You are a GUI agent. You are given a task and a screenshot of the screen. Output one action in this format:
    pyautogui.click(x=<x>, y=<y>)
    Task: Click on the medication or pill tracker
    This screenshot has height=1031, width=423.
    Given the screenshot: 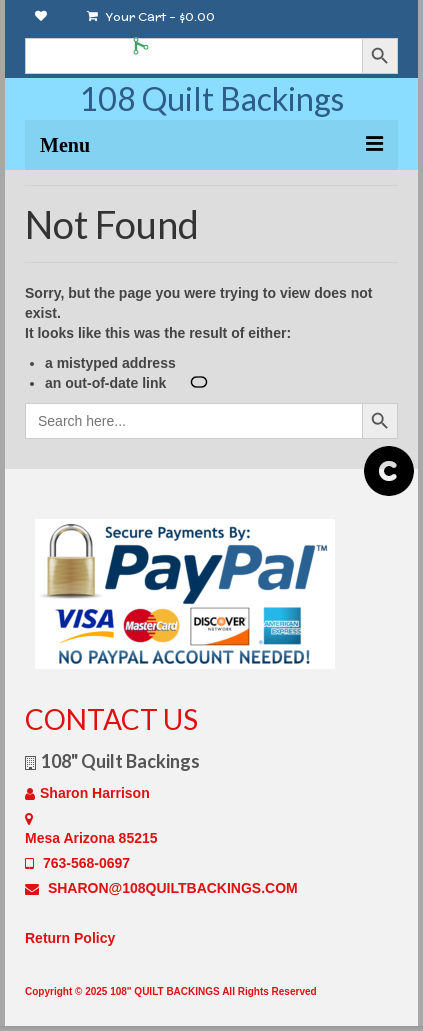 What is the action you would take?
    pyautogui.click(x=199, y=382)
    